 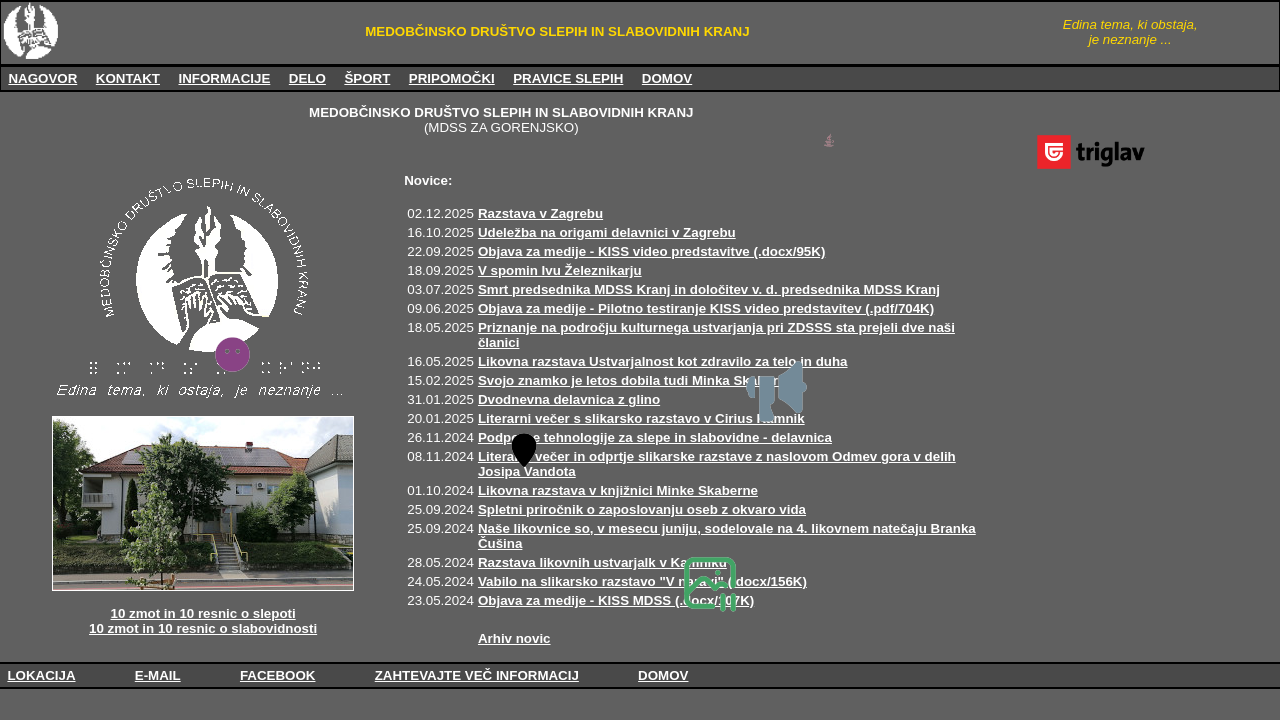 What do you see at coordinates (710, 583) in the screenshot?
I see `pause photo slideshow or gallery playback` at bounding box center [710, 583].